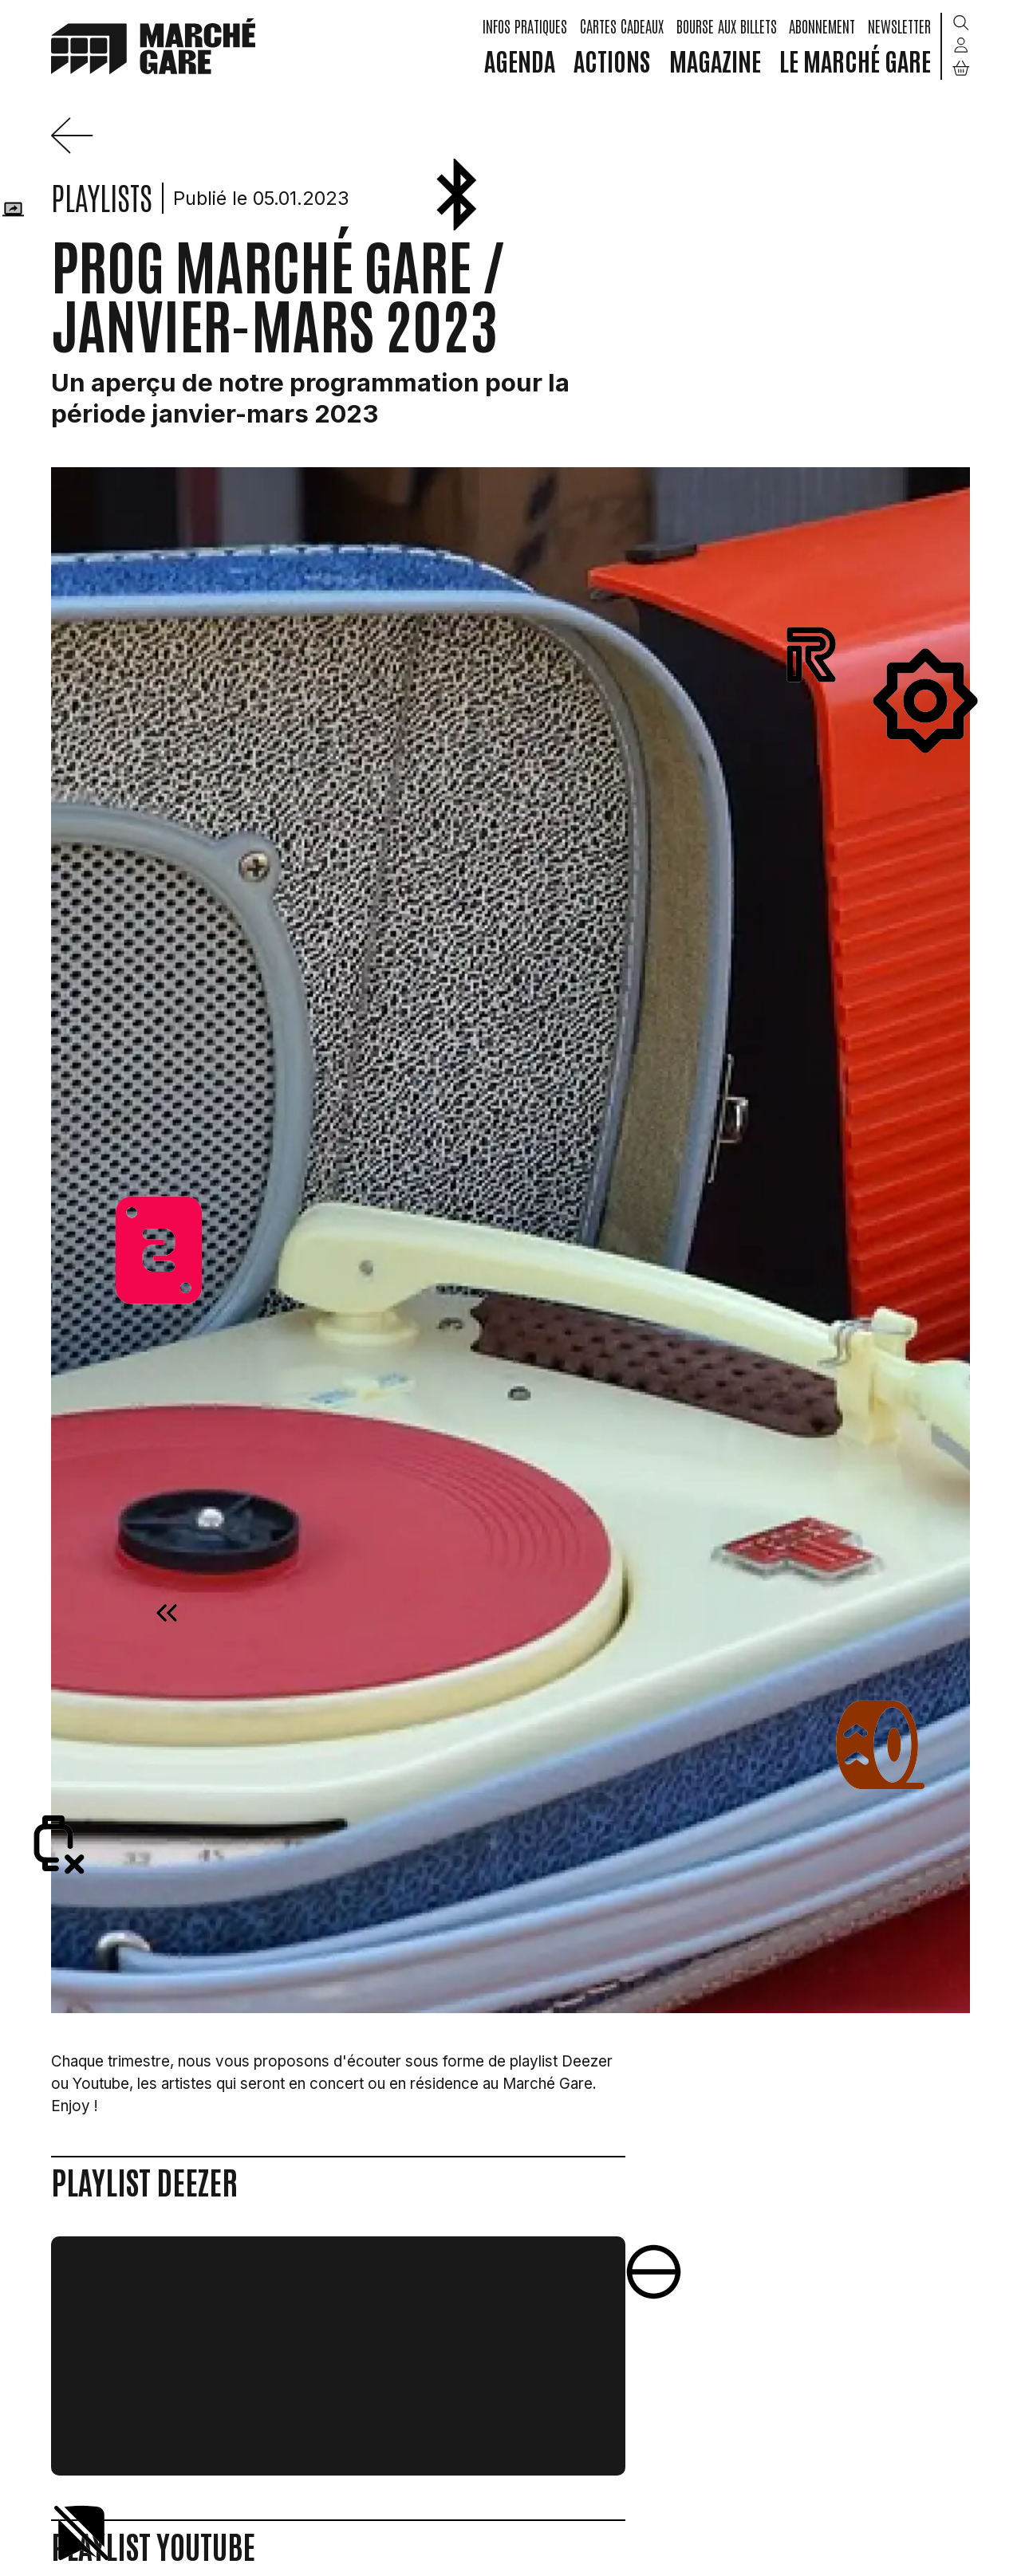 The height and width of the screenshot is (2576, 1021). What do you see at coordinates (925, 701) in the screenshot?
I see `adjust screen brightness settings` at bounding box center [925, 701].